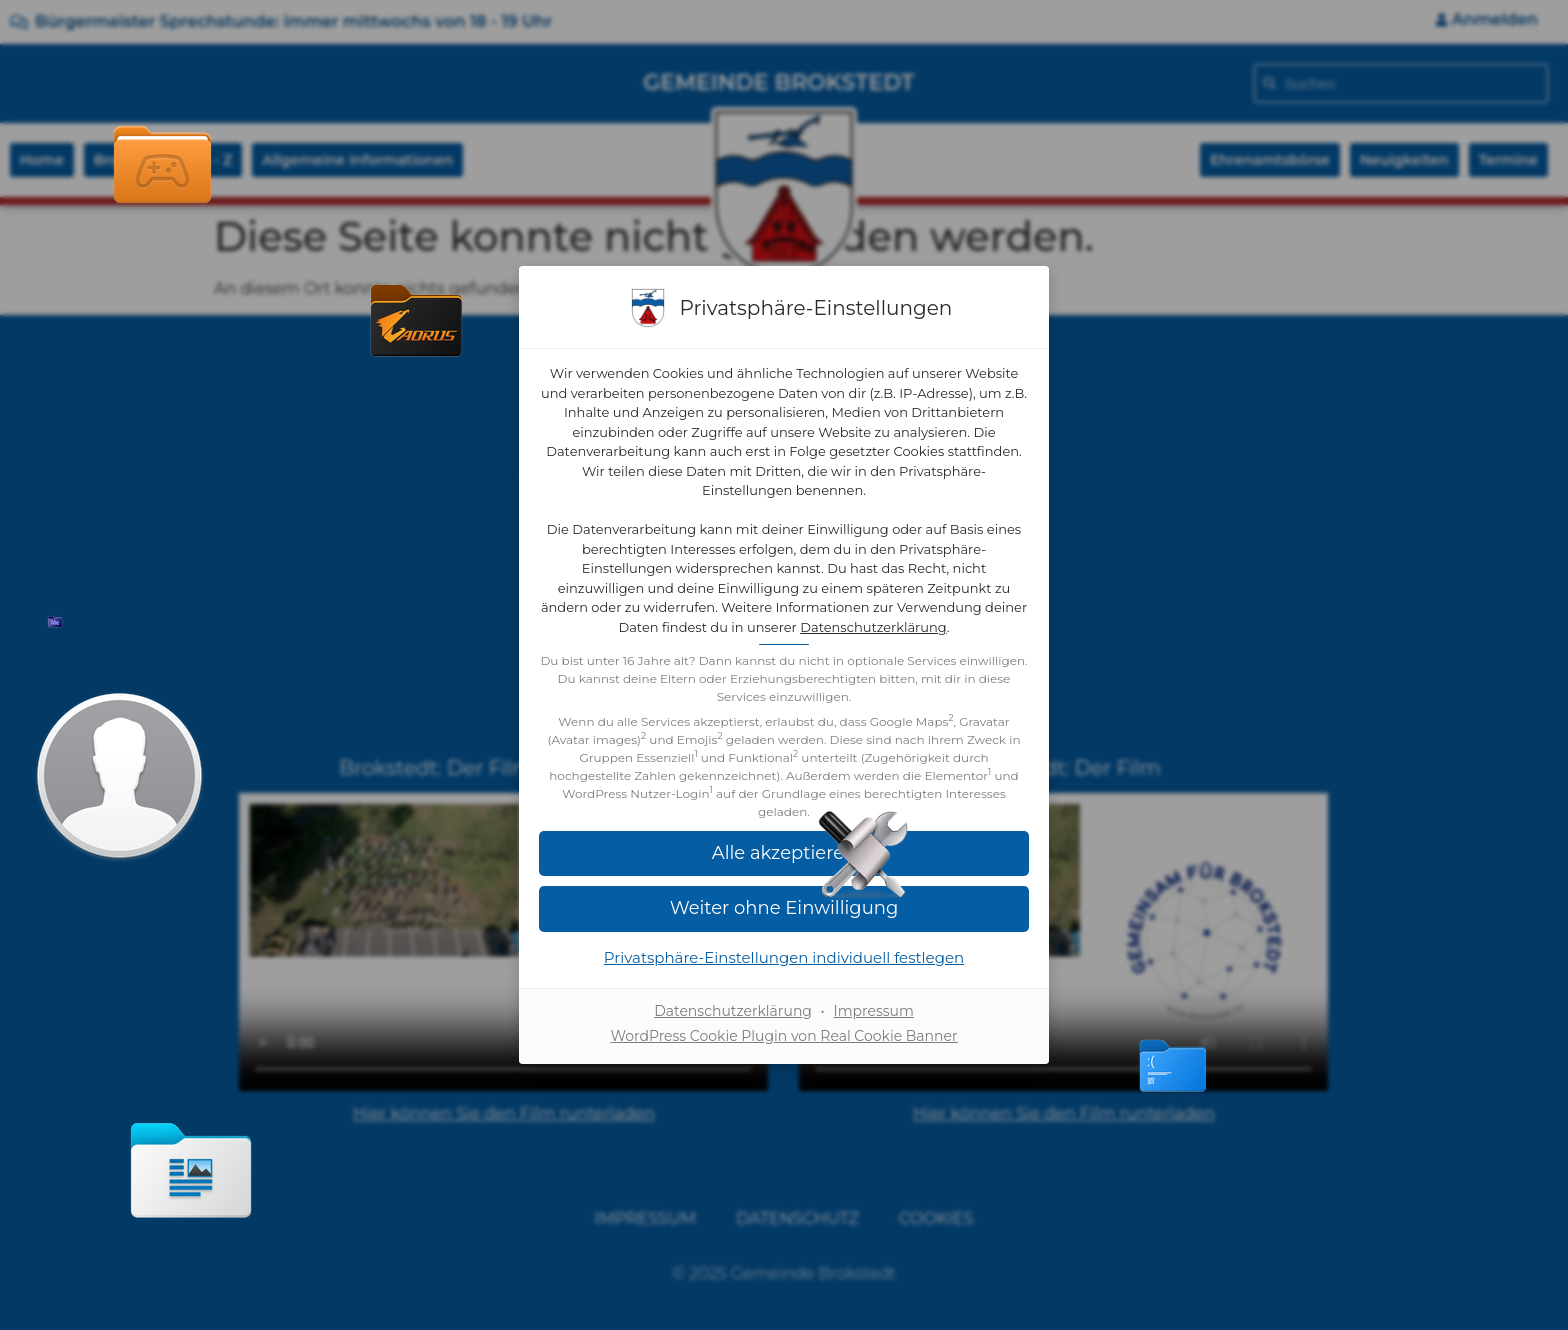 The width and height of the screenshot is (1568, 1330). Describe the element at coordinates (1172, 1067) in the screenshot. I see `folder containing system crash logs or error reports` at that location.